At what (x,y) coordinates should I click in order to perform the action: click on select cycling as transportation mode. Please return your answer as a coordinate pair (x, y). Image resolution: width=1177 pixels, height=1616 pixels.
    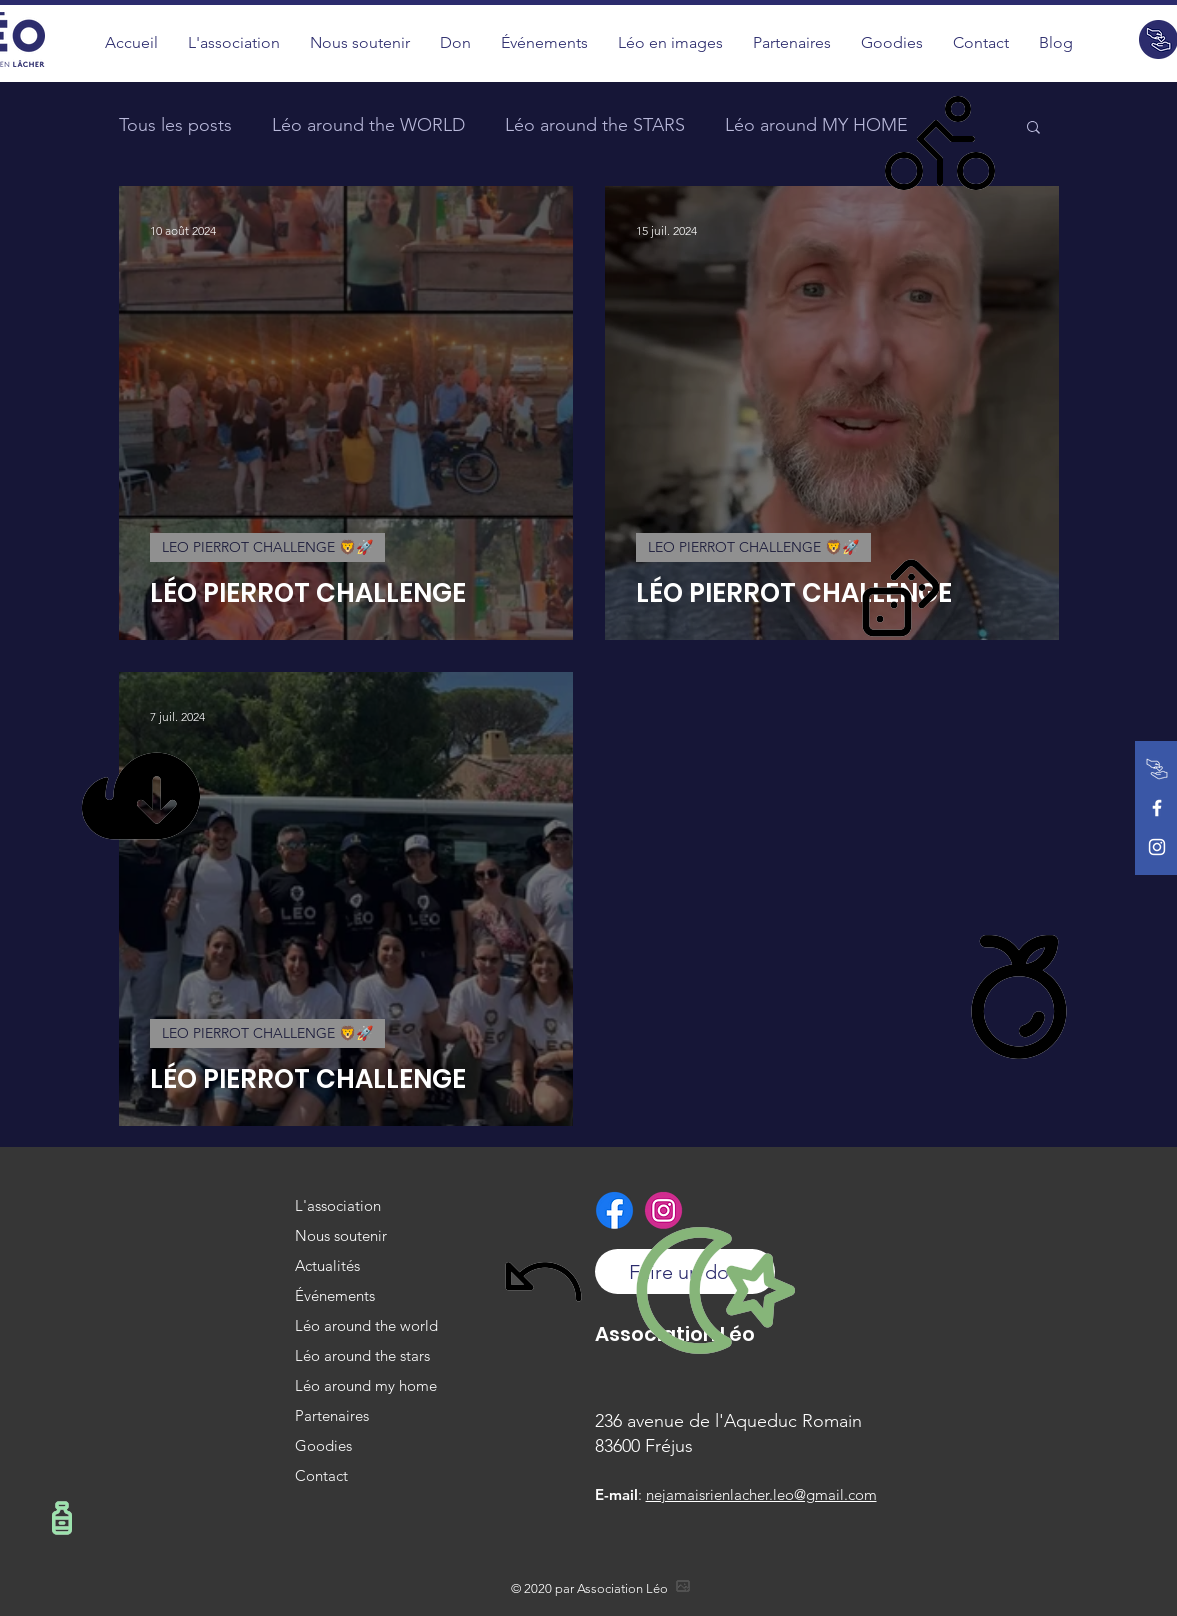
    Looking at the image, I should click on (940, 147).